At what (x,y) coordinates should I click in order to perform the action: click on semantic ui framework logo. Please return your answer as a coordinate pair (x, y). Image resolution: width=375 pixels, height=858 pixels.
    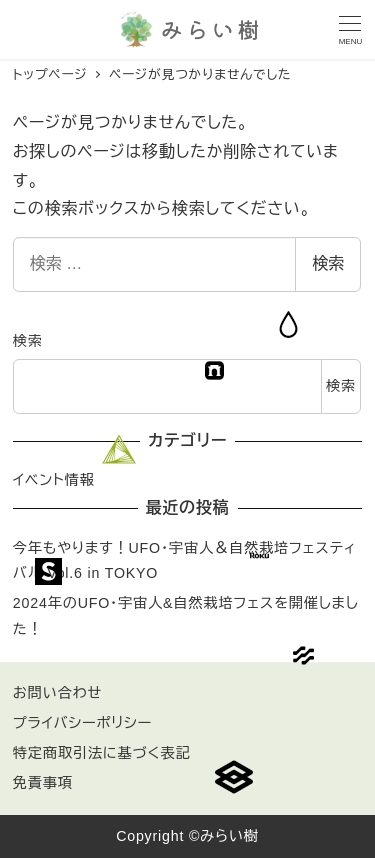
    Looking at the image, I should click on (48, 571).